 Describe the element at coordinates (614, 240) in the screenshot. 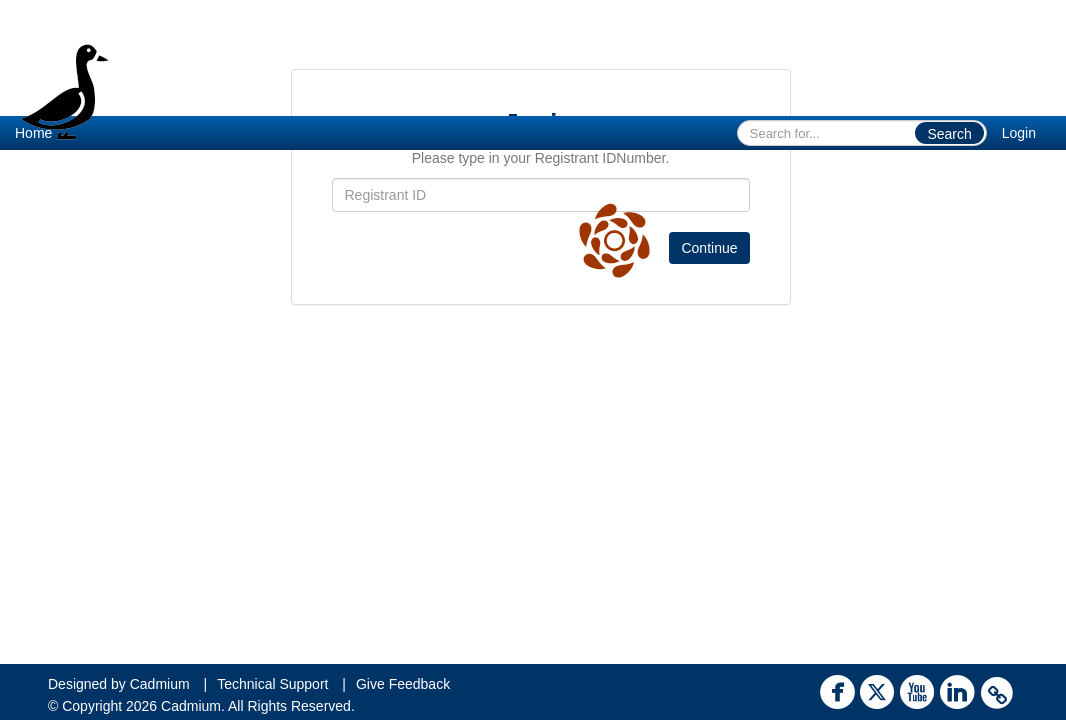

I see `indicates an oil or petroleum resource in a game` at that location.